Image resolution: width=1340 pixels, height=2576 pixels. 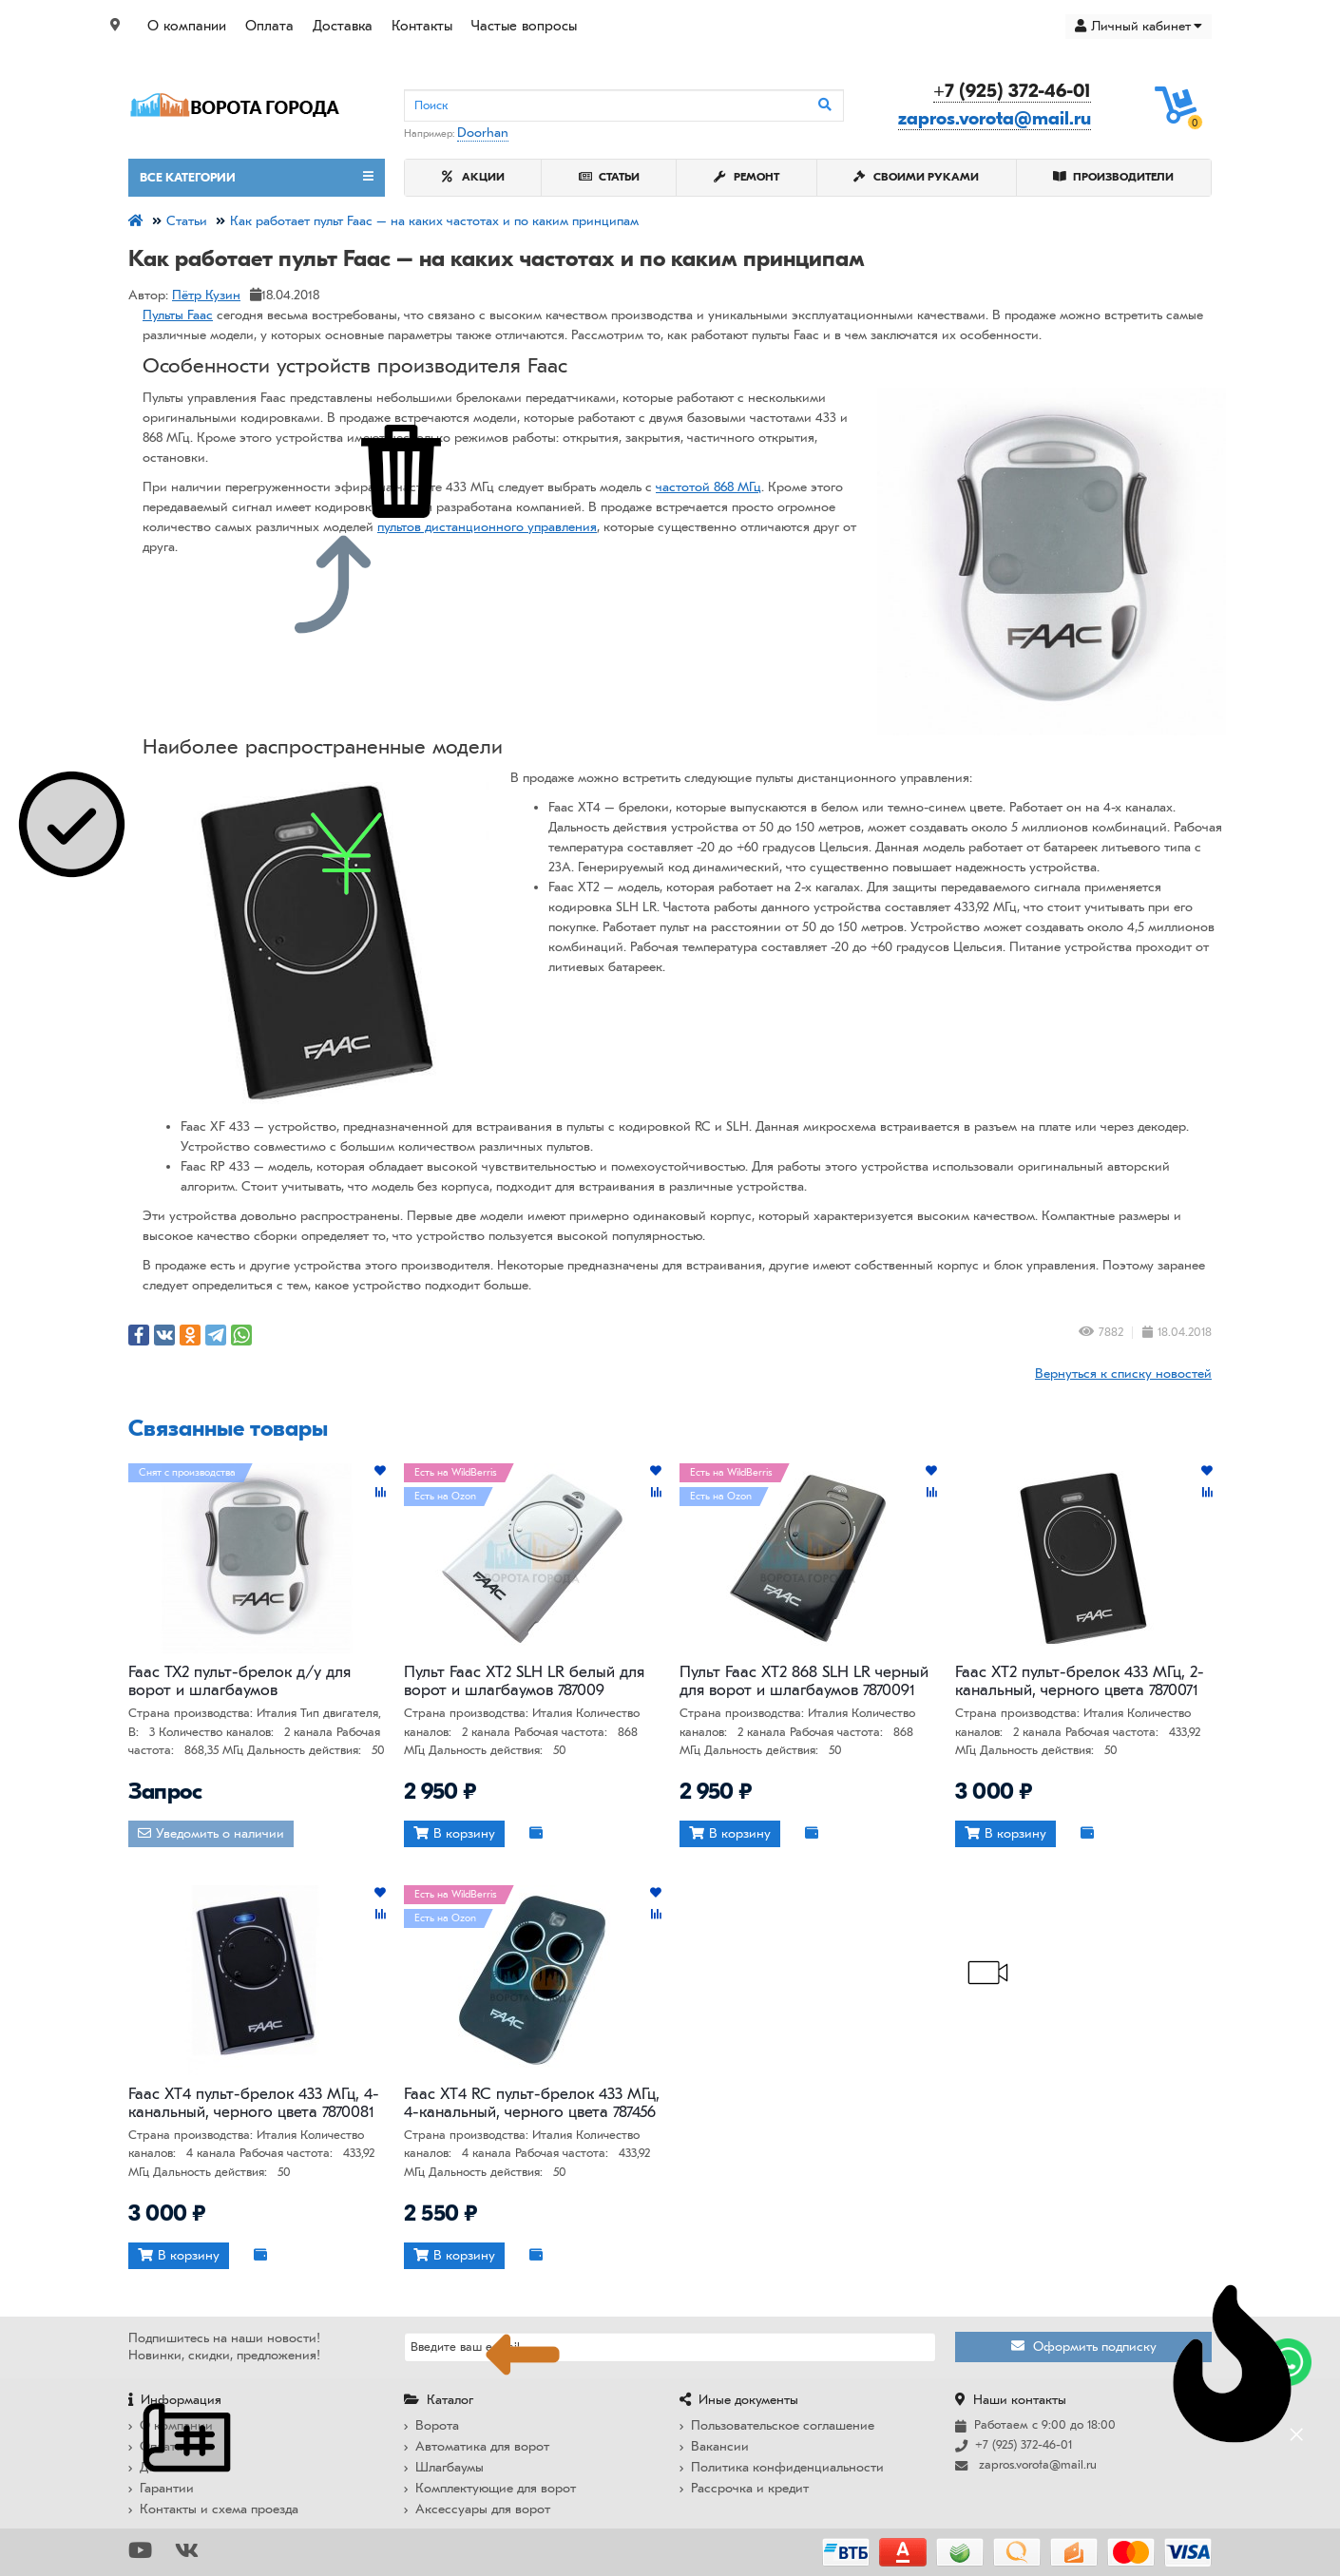 I want to click on view prices in japanese yen, so click(x=346, y=851).